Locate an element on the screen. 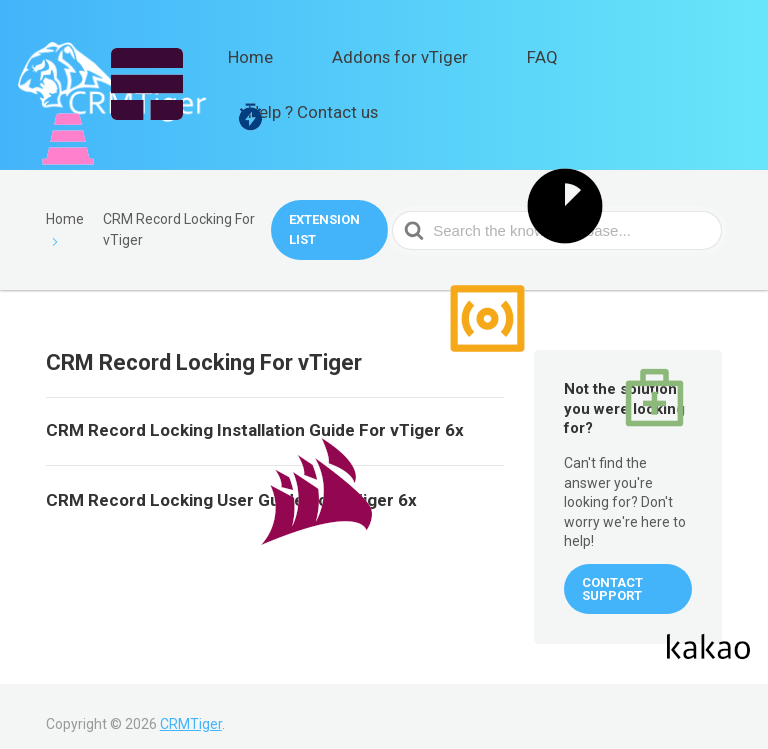  access first aid or medical resources is located at coordinates (654, 400).